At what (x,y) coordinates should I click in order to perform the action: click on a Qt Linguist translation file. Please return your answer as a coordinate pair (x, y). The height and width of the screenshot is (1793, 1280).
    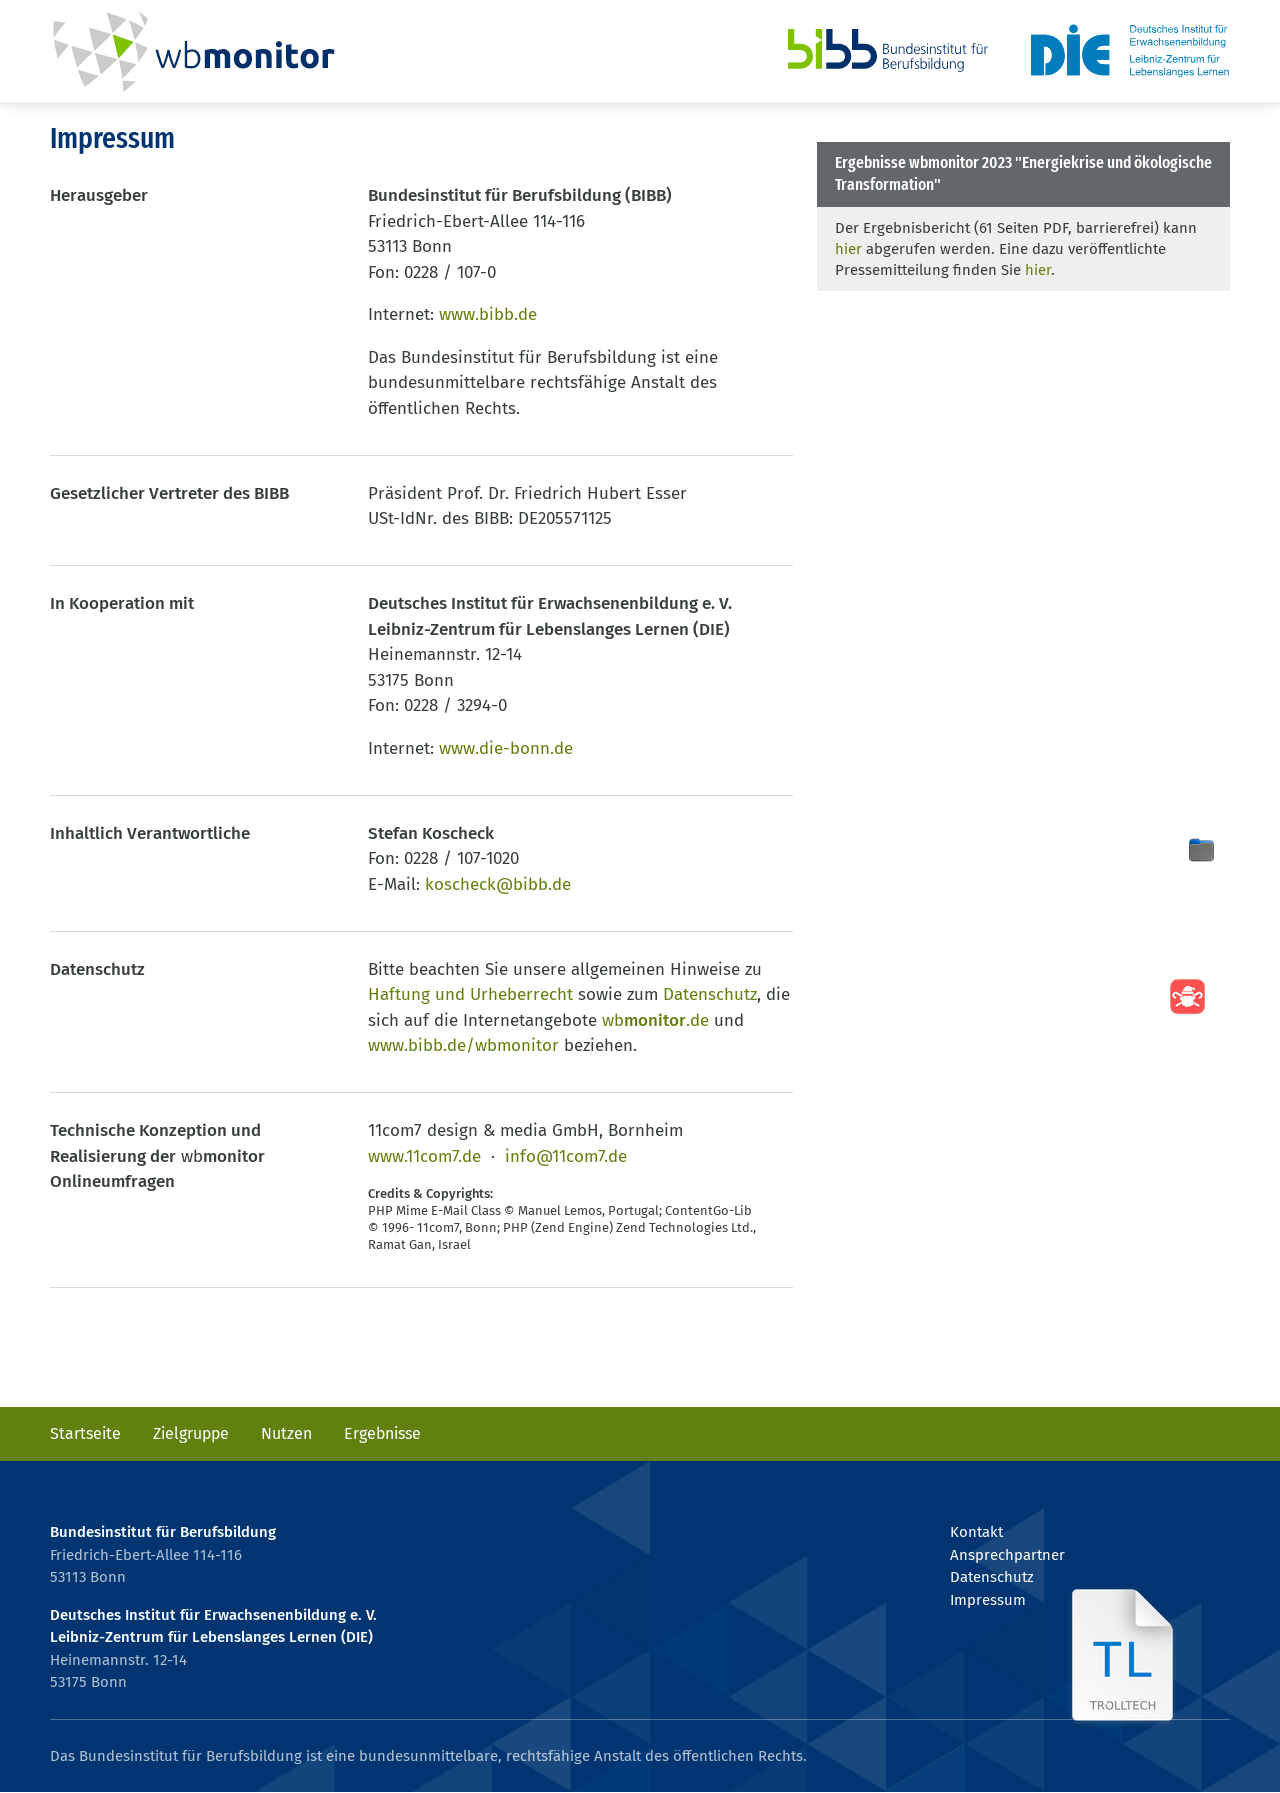
    Looking at the image, I should click on (1122, 1657).